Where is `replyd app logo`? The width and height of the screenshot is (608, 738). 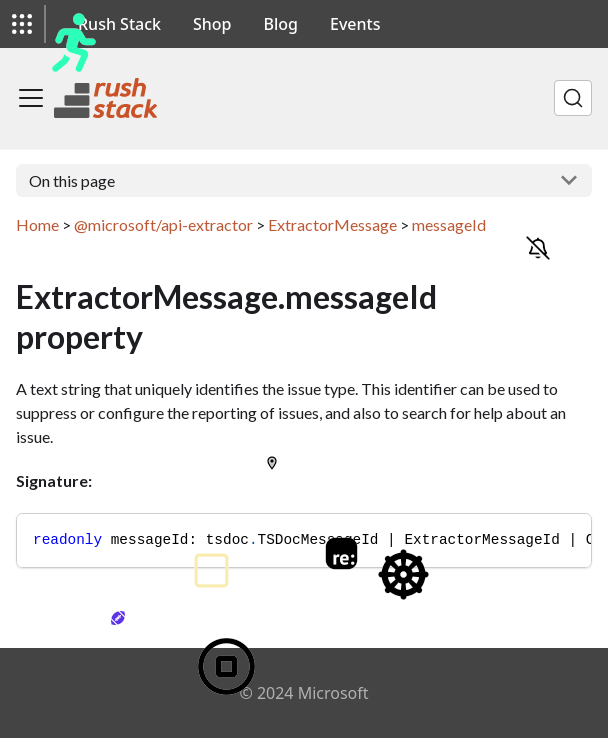
replyd app logo is located at coordinates (341, 553).